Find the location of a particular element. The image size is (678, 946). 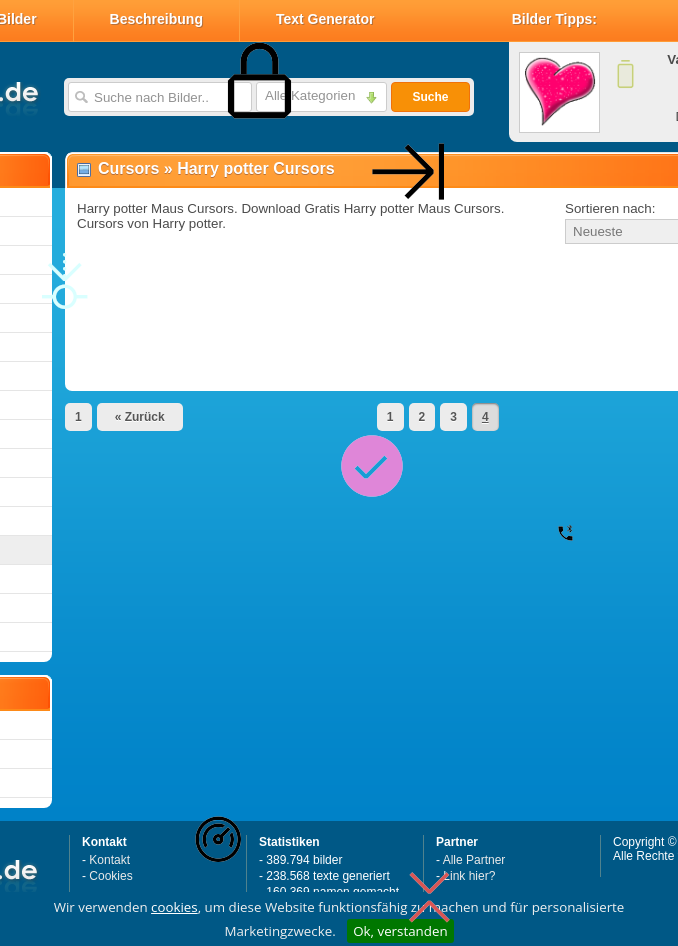

indicates a locked or protected item is located at coordinates (259, 80).